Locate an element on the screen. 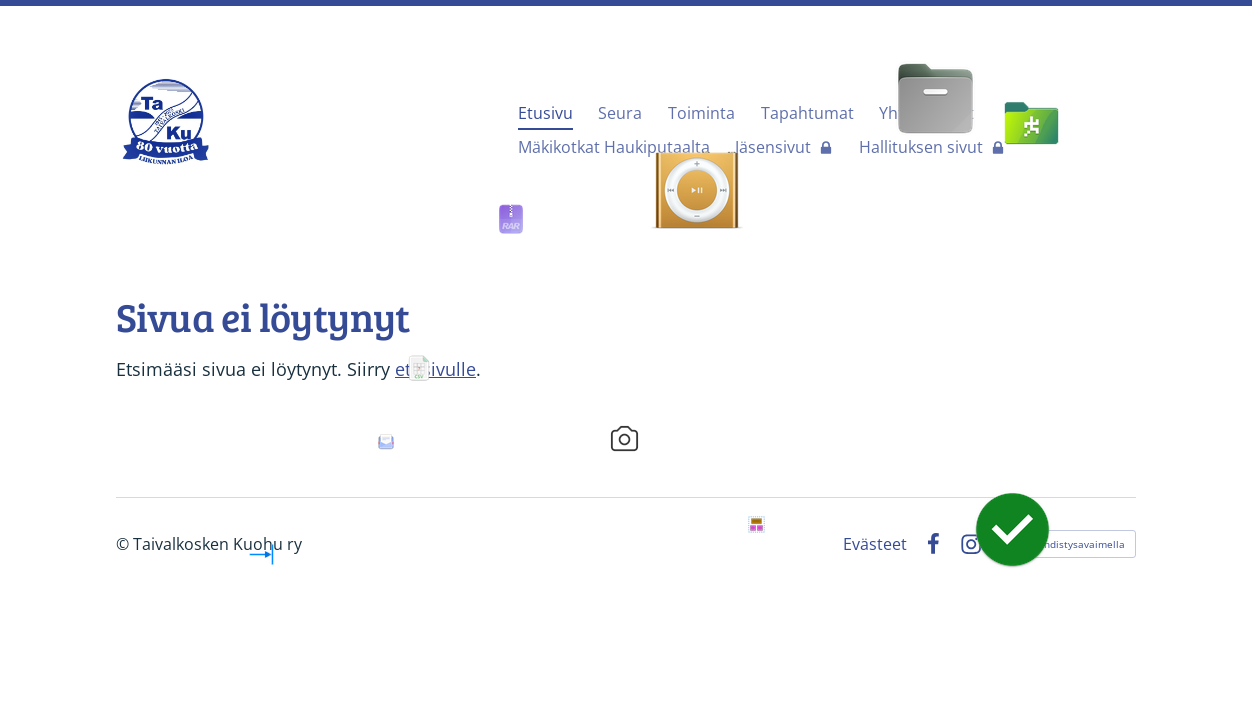 This screenshot has height=720, width=1252. indicates a message has been read is located at coordinates (386, 442).